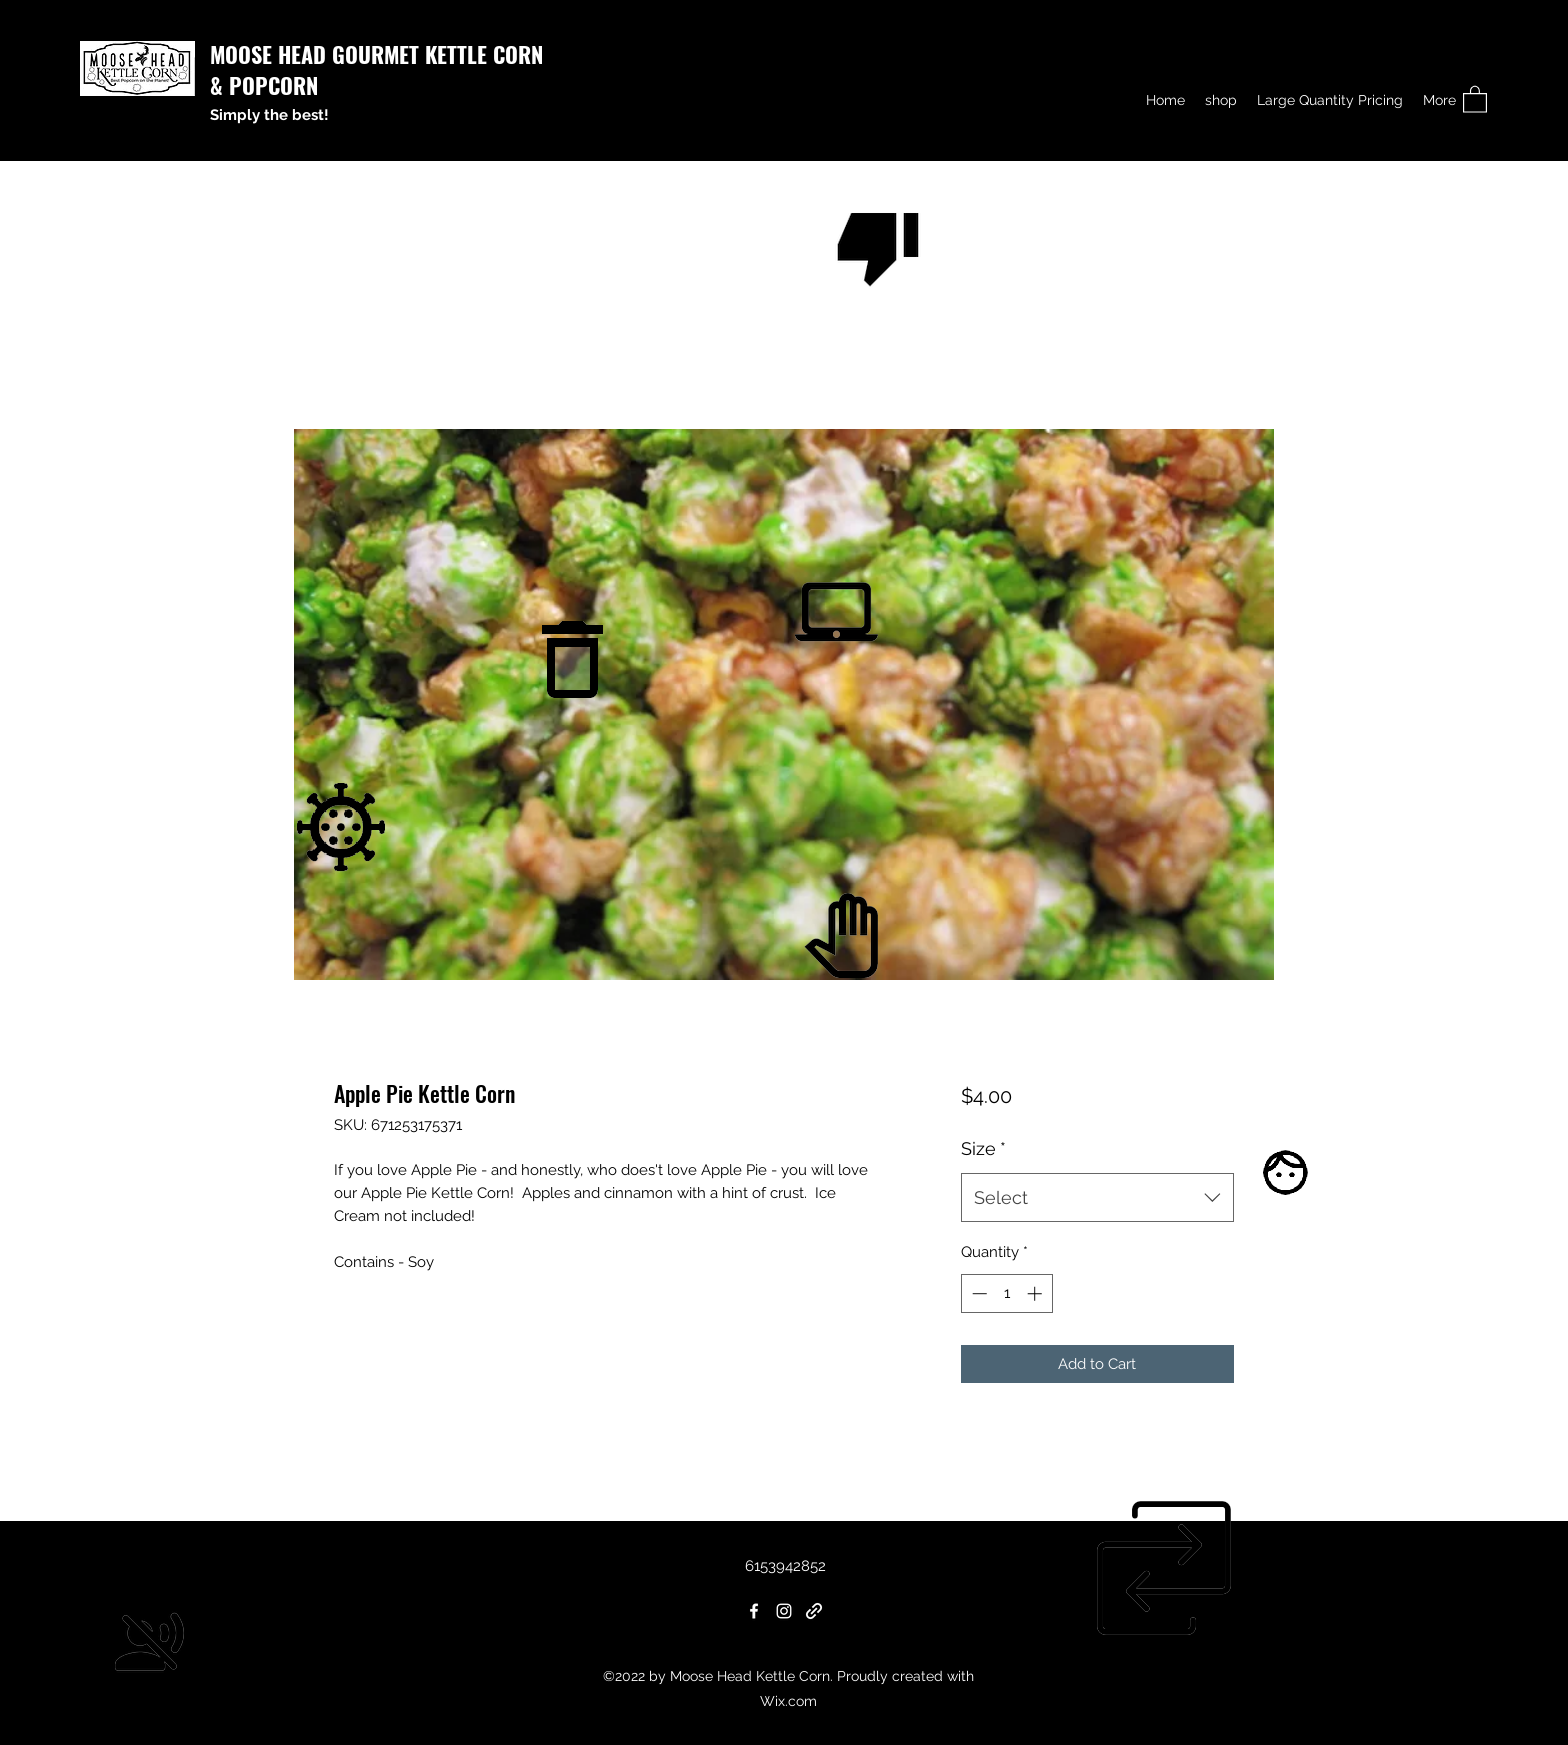  Describe the element at coordinates (149, 1642) in the screenshot. I see `mute voice narration or screen reader` at that location.